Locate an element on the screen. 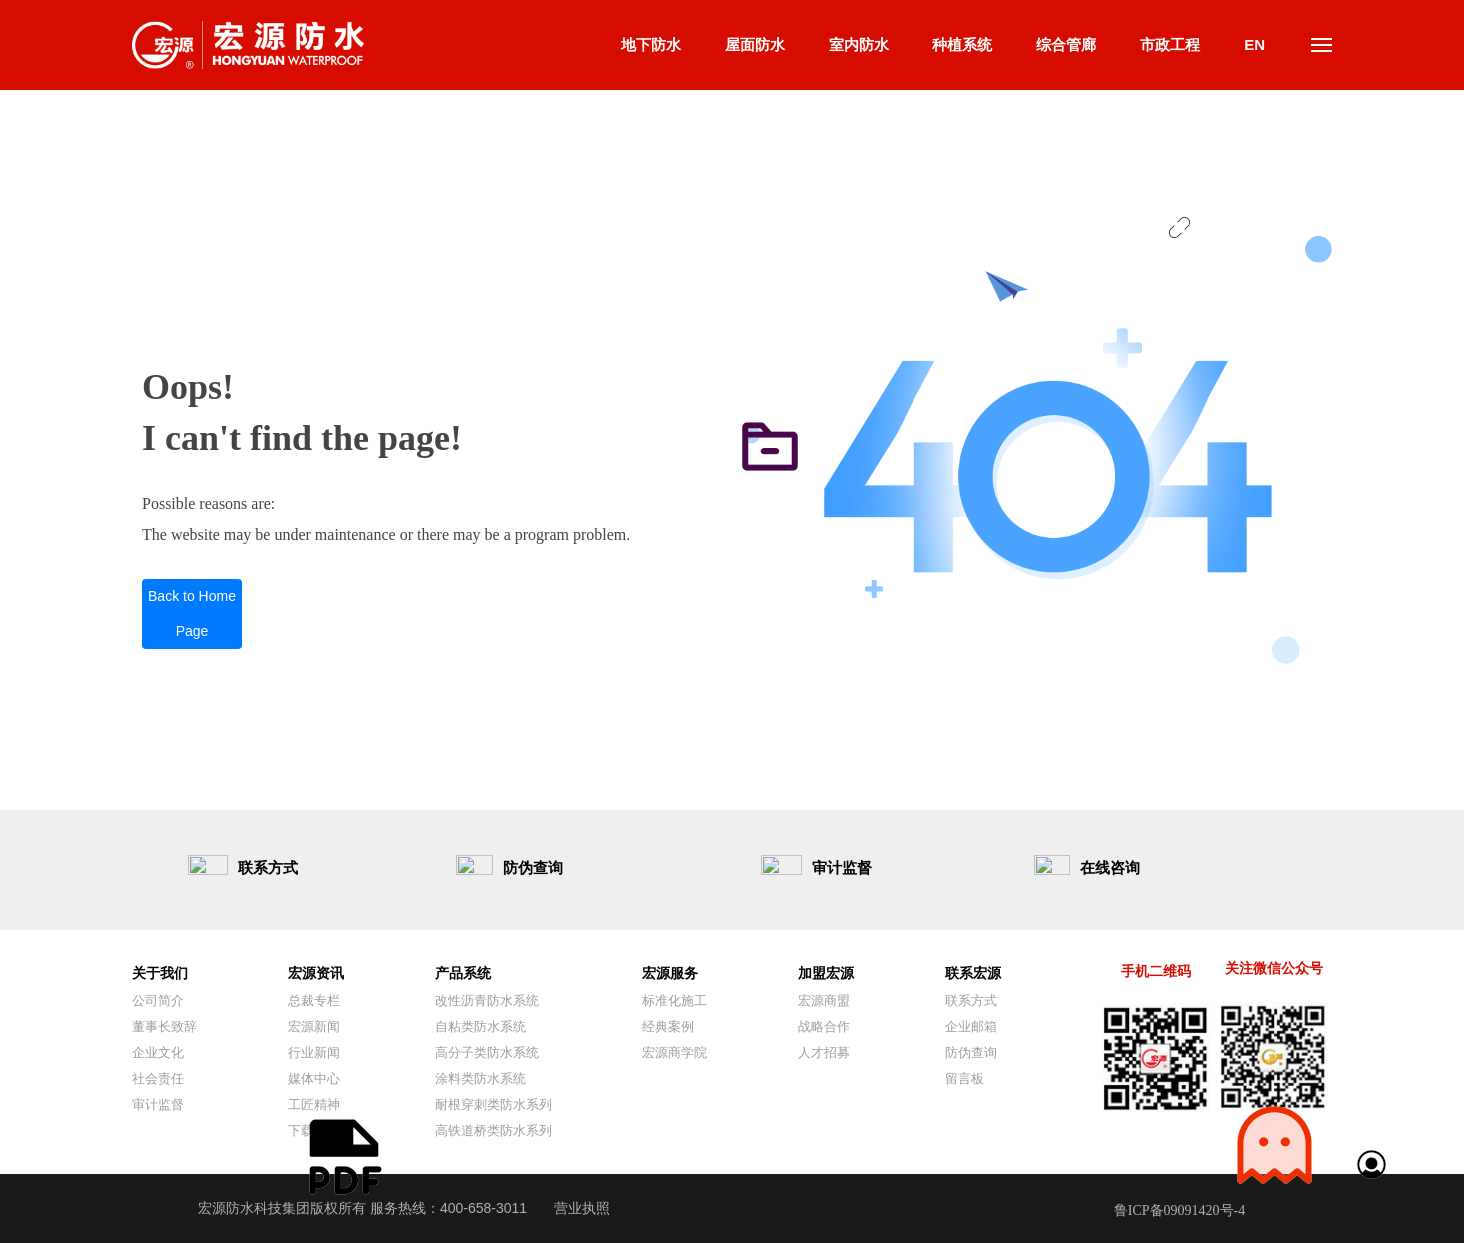 Image resolution: width=1464 pixels, height=1243 pixels. view your profile is located at coordinates (1371, 1164).